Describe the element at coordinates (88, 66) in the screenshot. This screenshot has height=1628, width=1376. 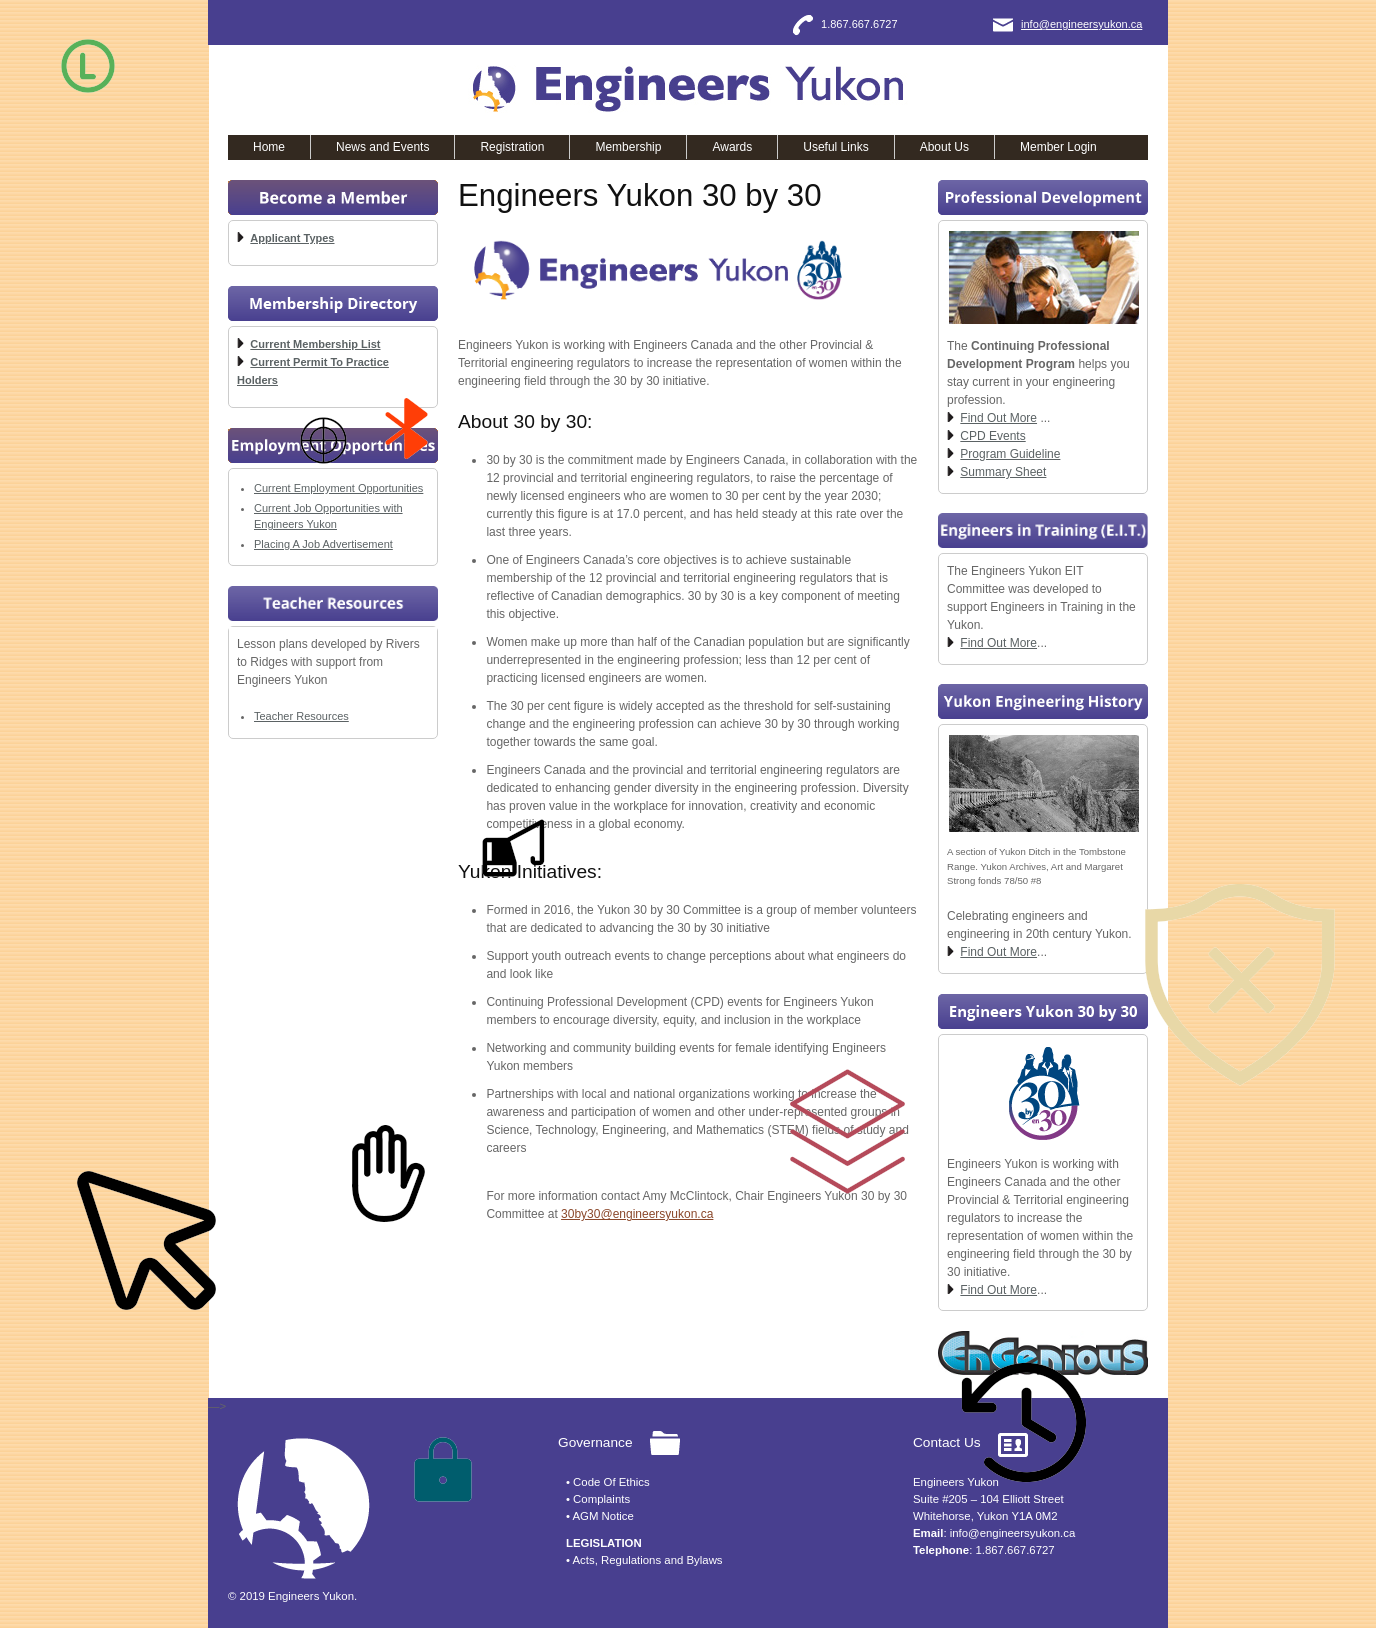
I see `indicates a "large" size option` at that location.